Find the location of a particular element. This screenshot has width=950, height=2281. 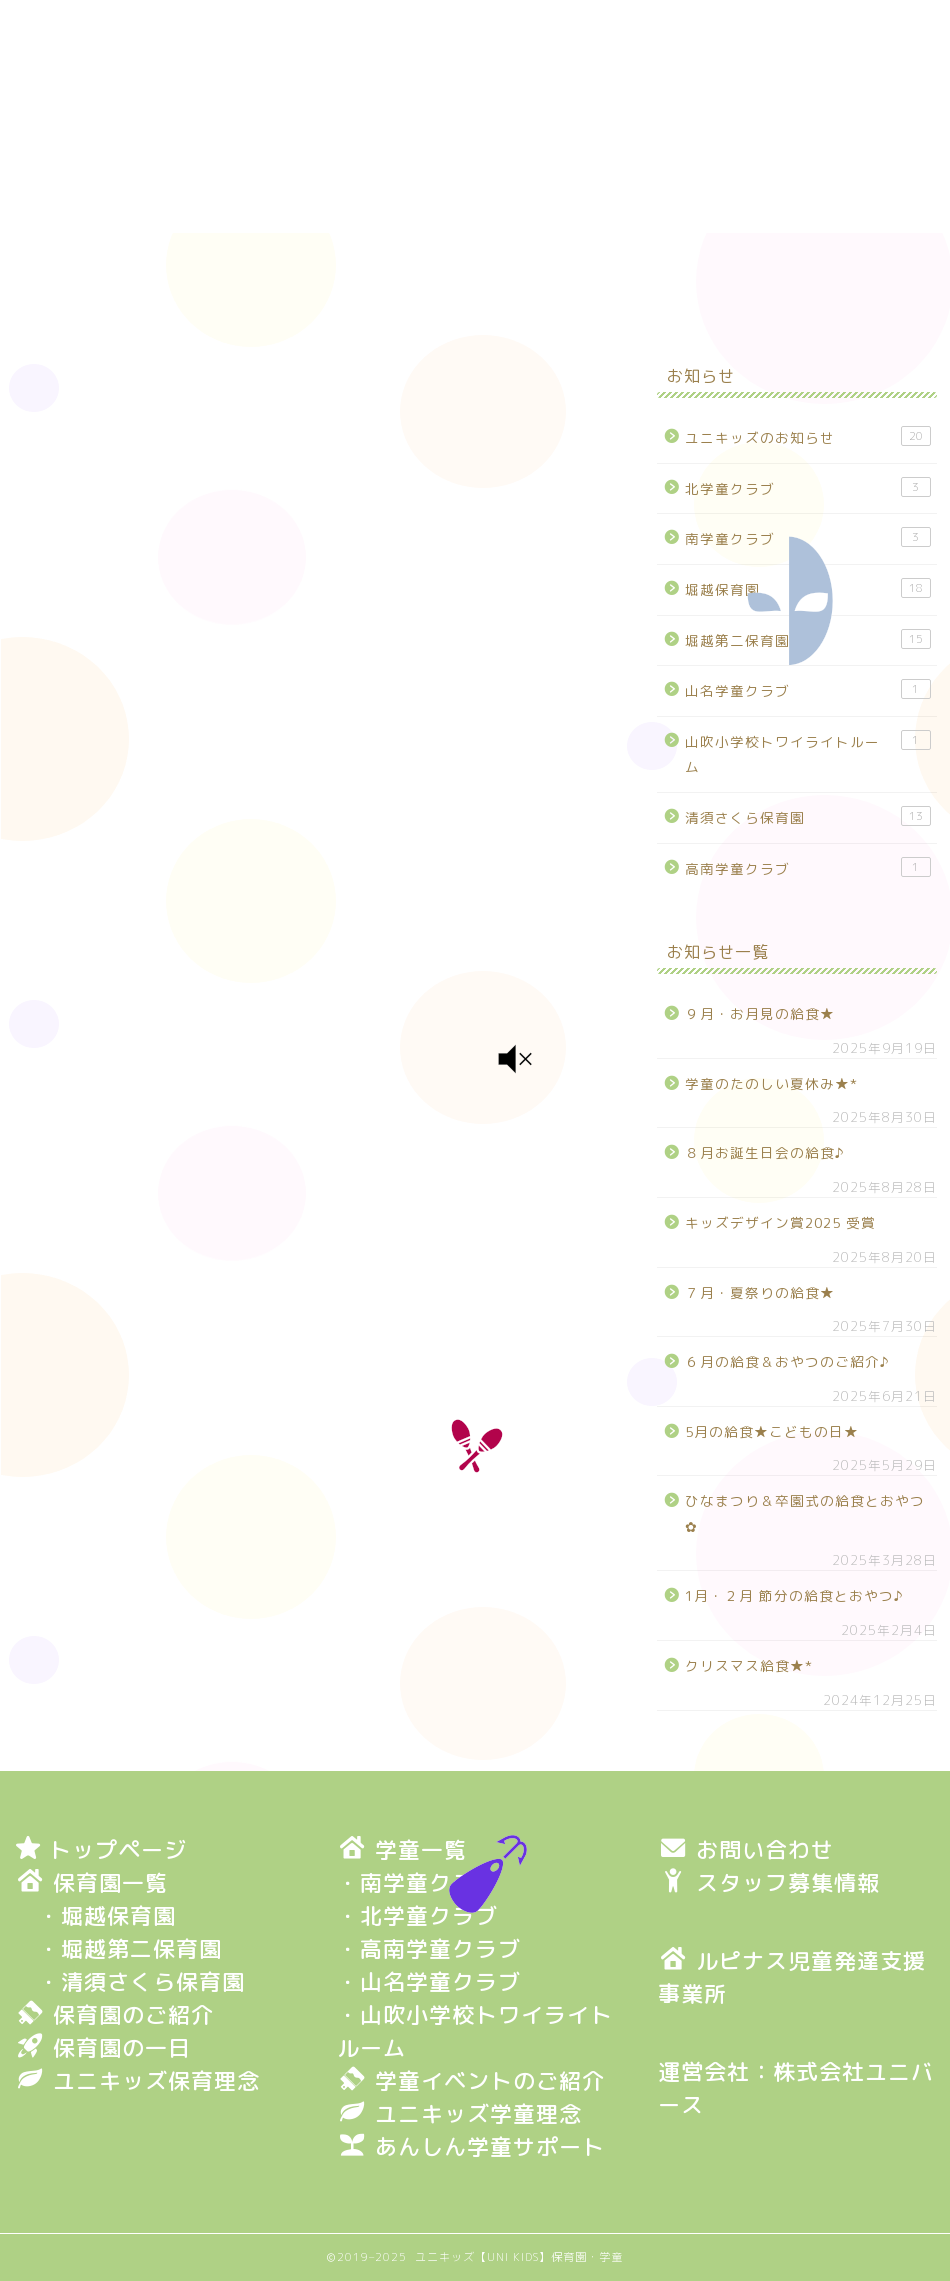

mute audio or sound is located at coordinates (514, 1059).